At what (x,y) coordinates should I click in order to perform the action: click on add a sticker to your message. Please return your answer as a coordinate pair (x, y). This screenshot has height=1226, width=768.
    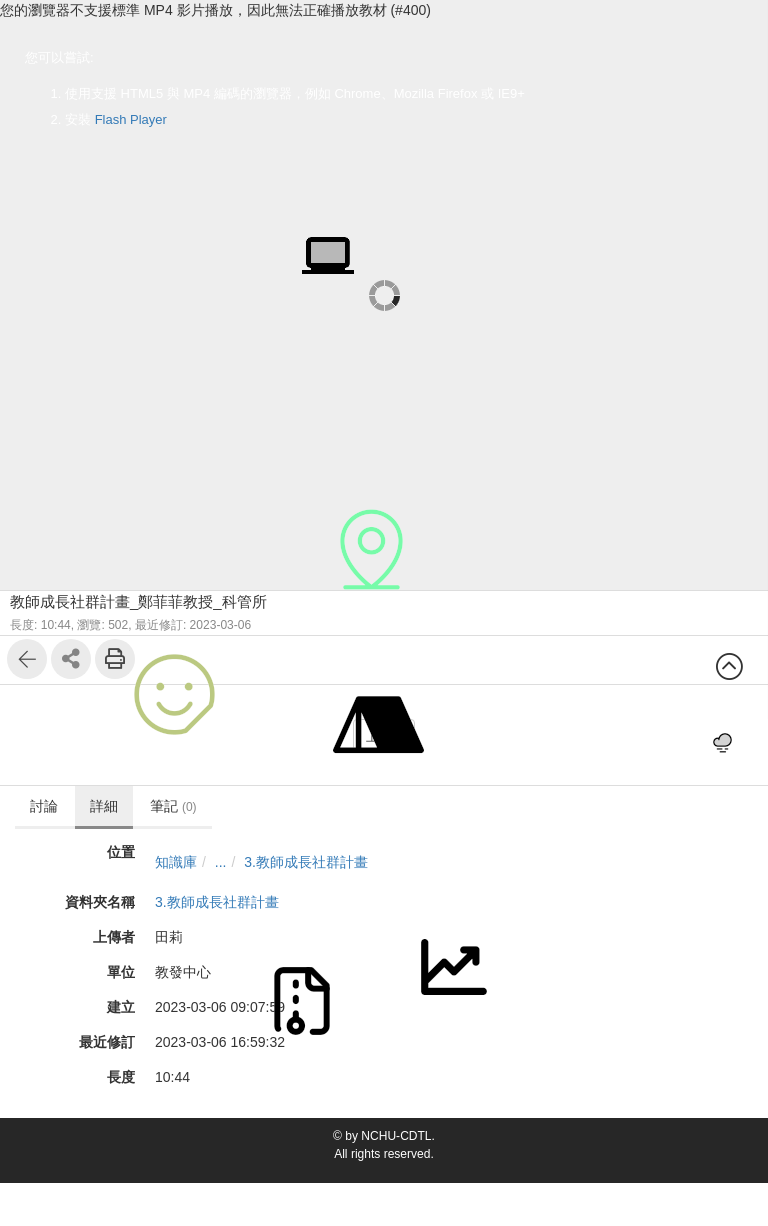
    Looking at the image, I should click on (174, 694).